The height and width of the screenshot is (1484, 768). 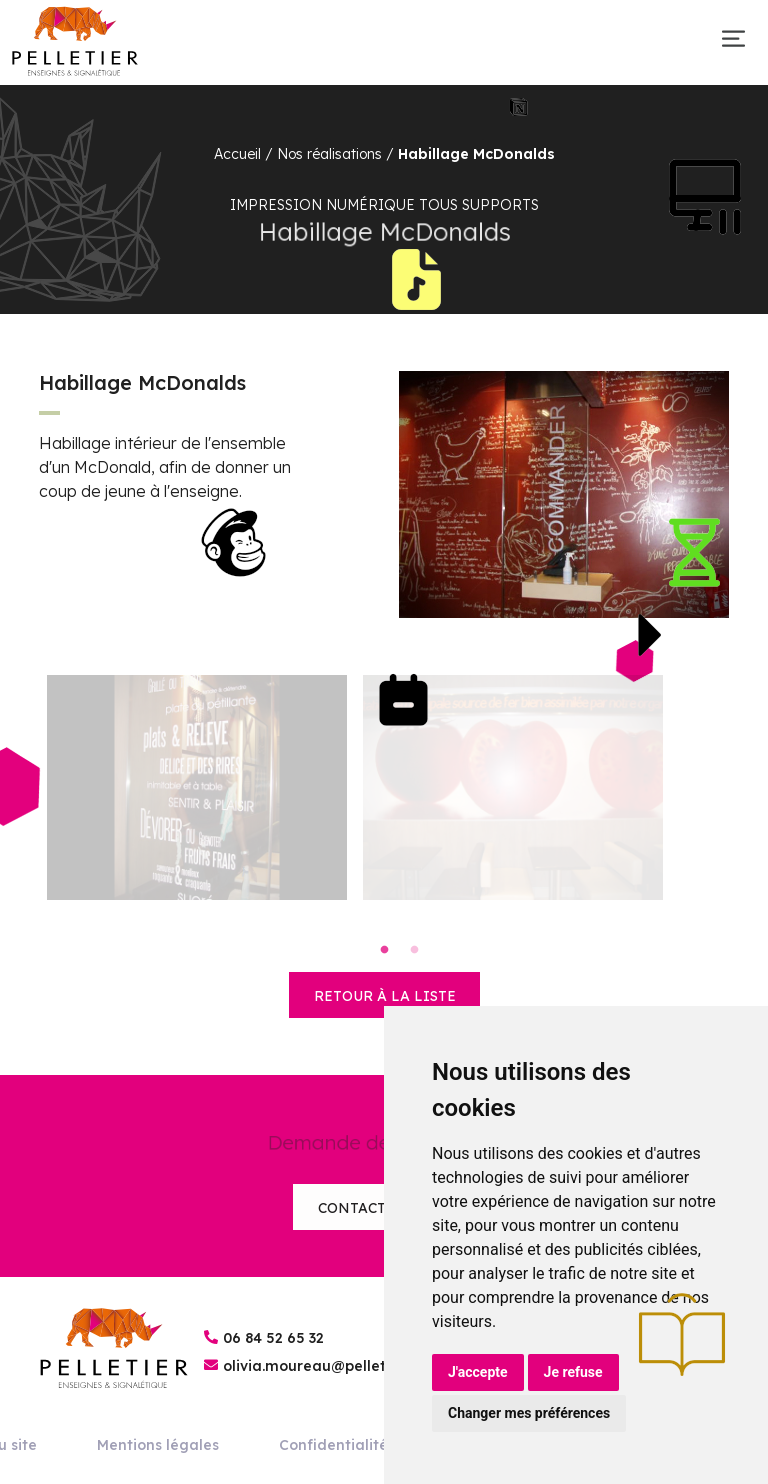 I want to click on view user profile or contact details, so click(x=682, y=1333).